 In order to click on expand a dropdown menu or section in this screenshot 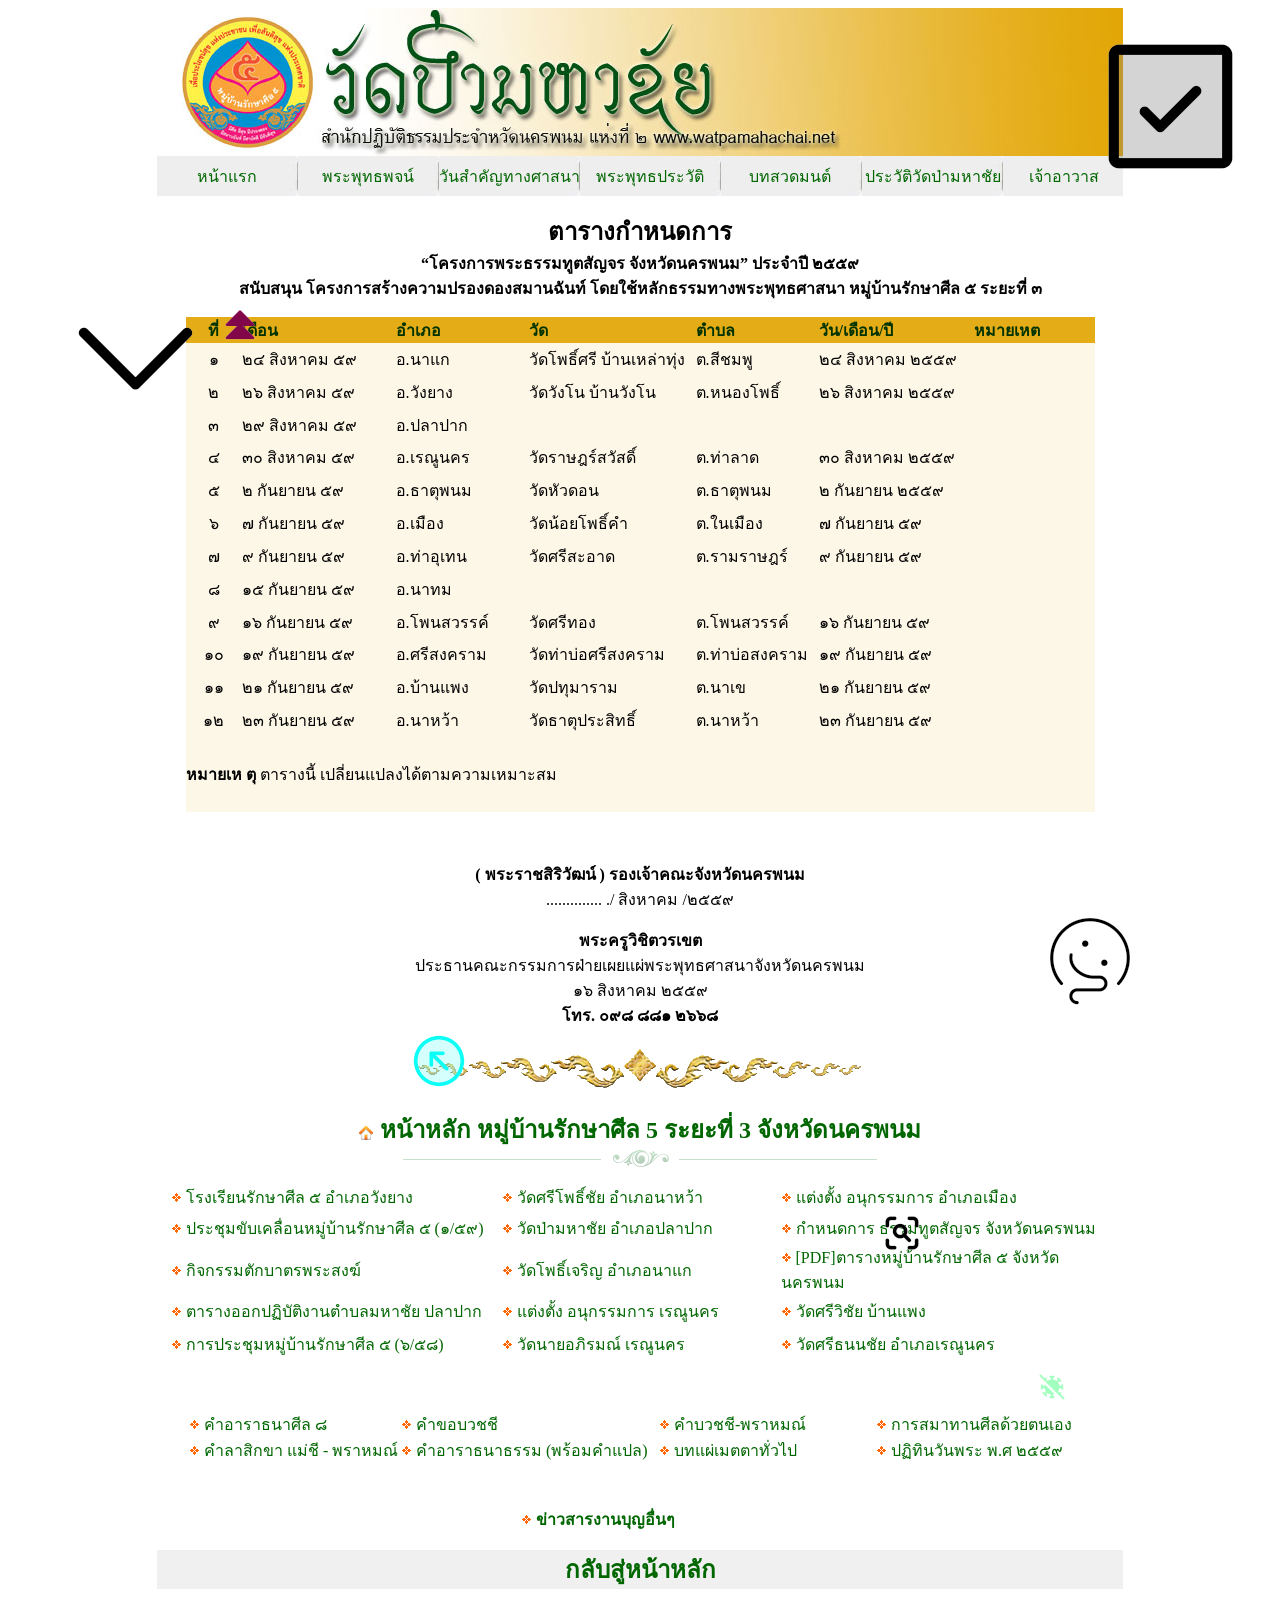, I will do `click(135, 353)`.